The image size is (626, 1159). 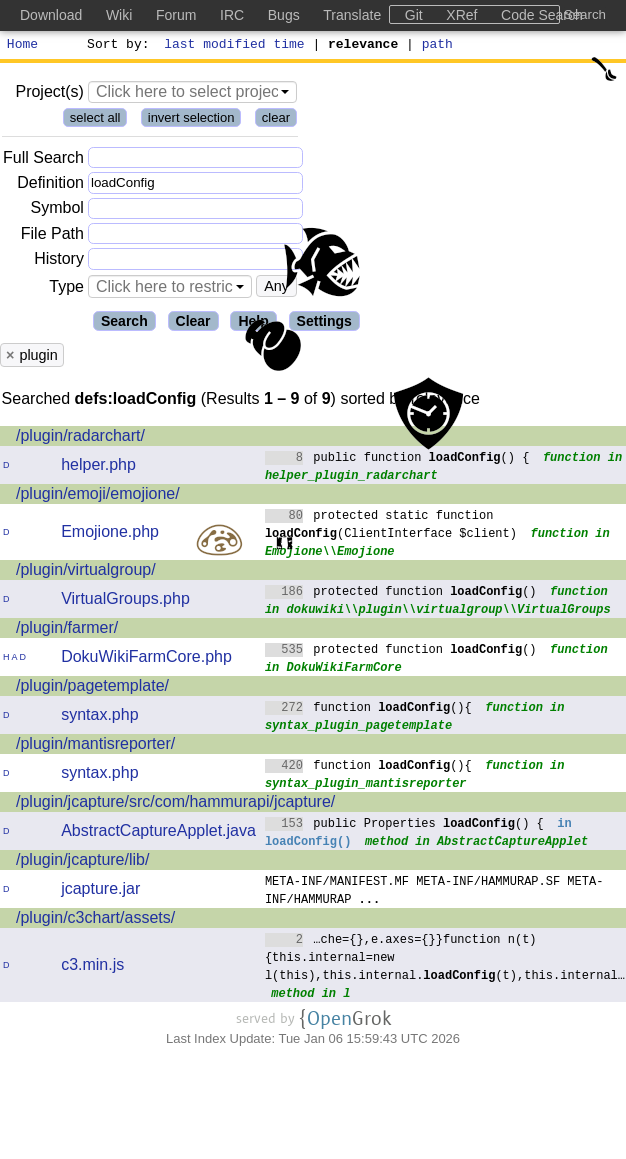 I want to click on indicates a dangerous creature or hazard in a game, so click(x=322, y=262).